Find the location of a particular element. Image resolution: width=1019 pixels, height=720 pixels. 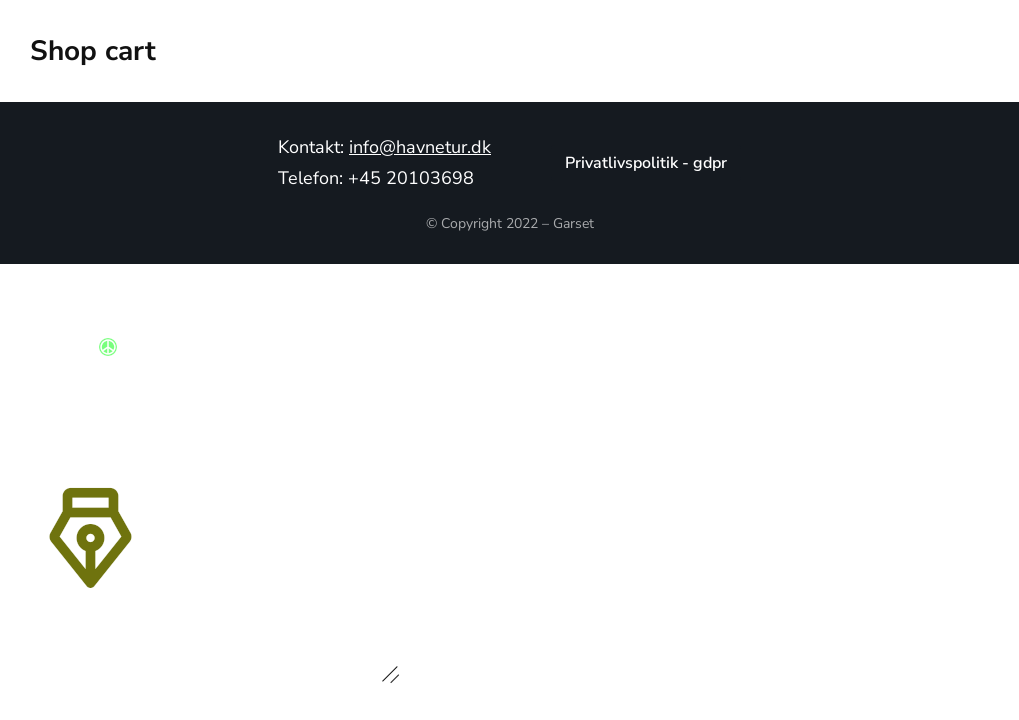

access drawing or illustration tools is located at coordinates (90, 535).